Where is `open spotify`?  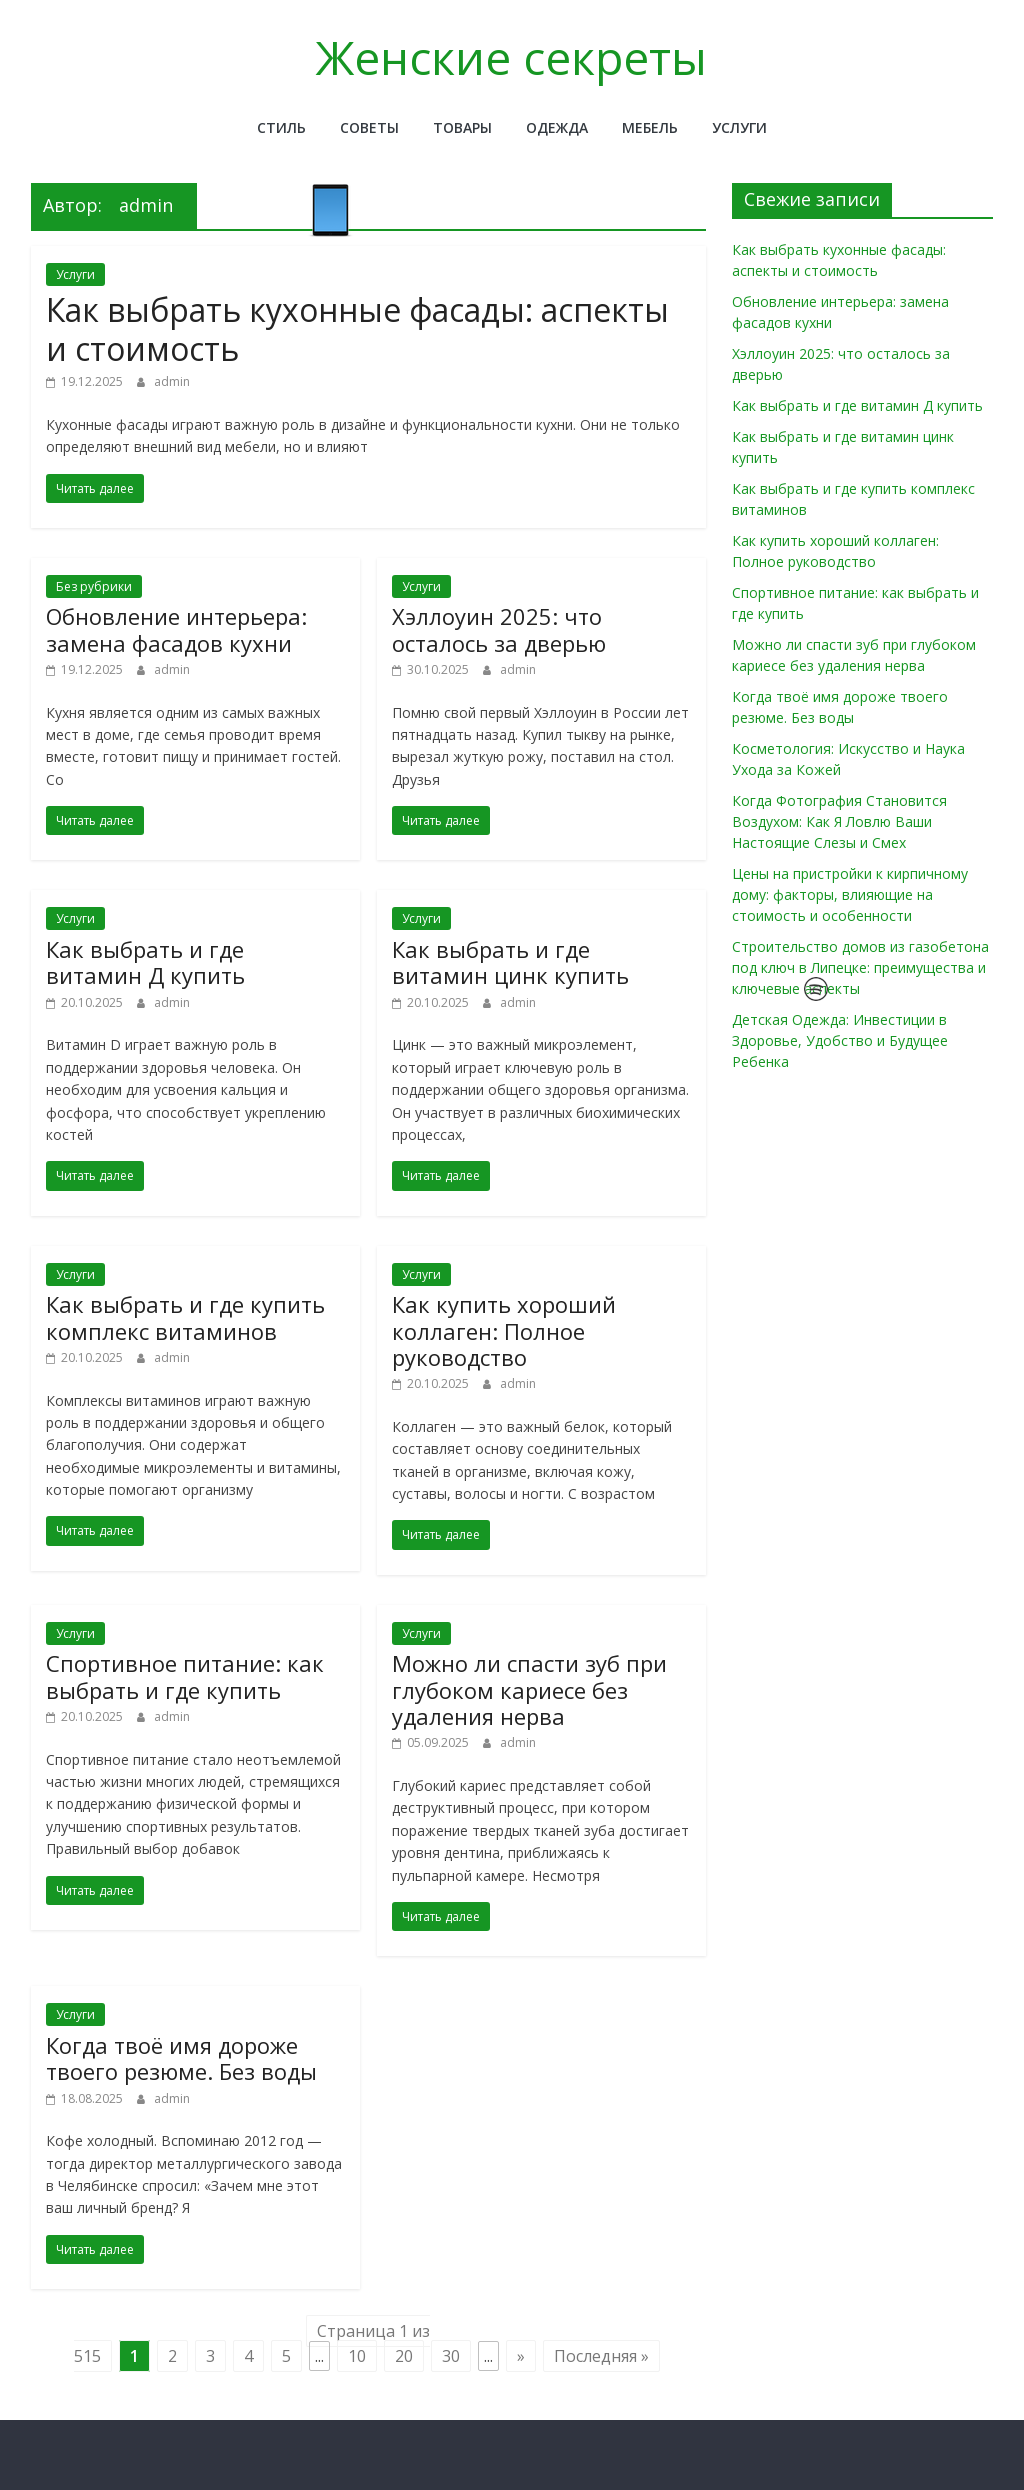 open spotify is located at coordinates (816, 989).